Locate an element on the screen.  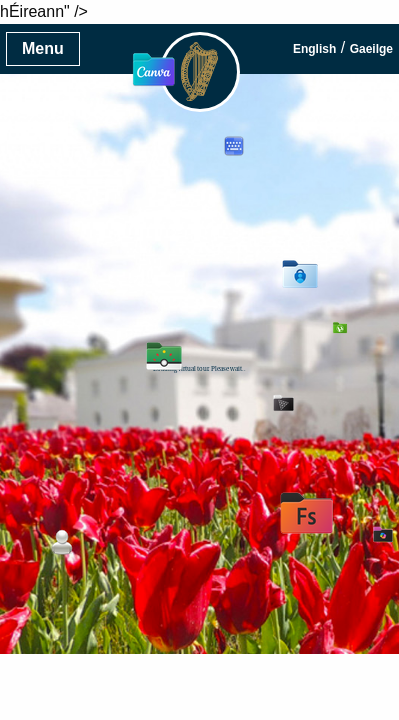
folder containing microsoft authenticator app data is located at coordinates (300, 275).